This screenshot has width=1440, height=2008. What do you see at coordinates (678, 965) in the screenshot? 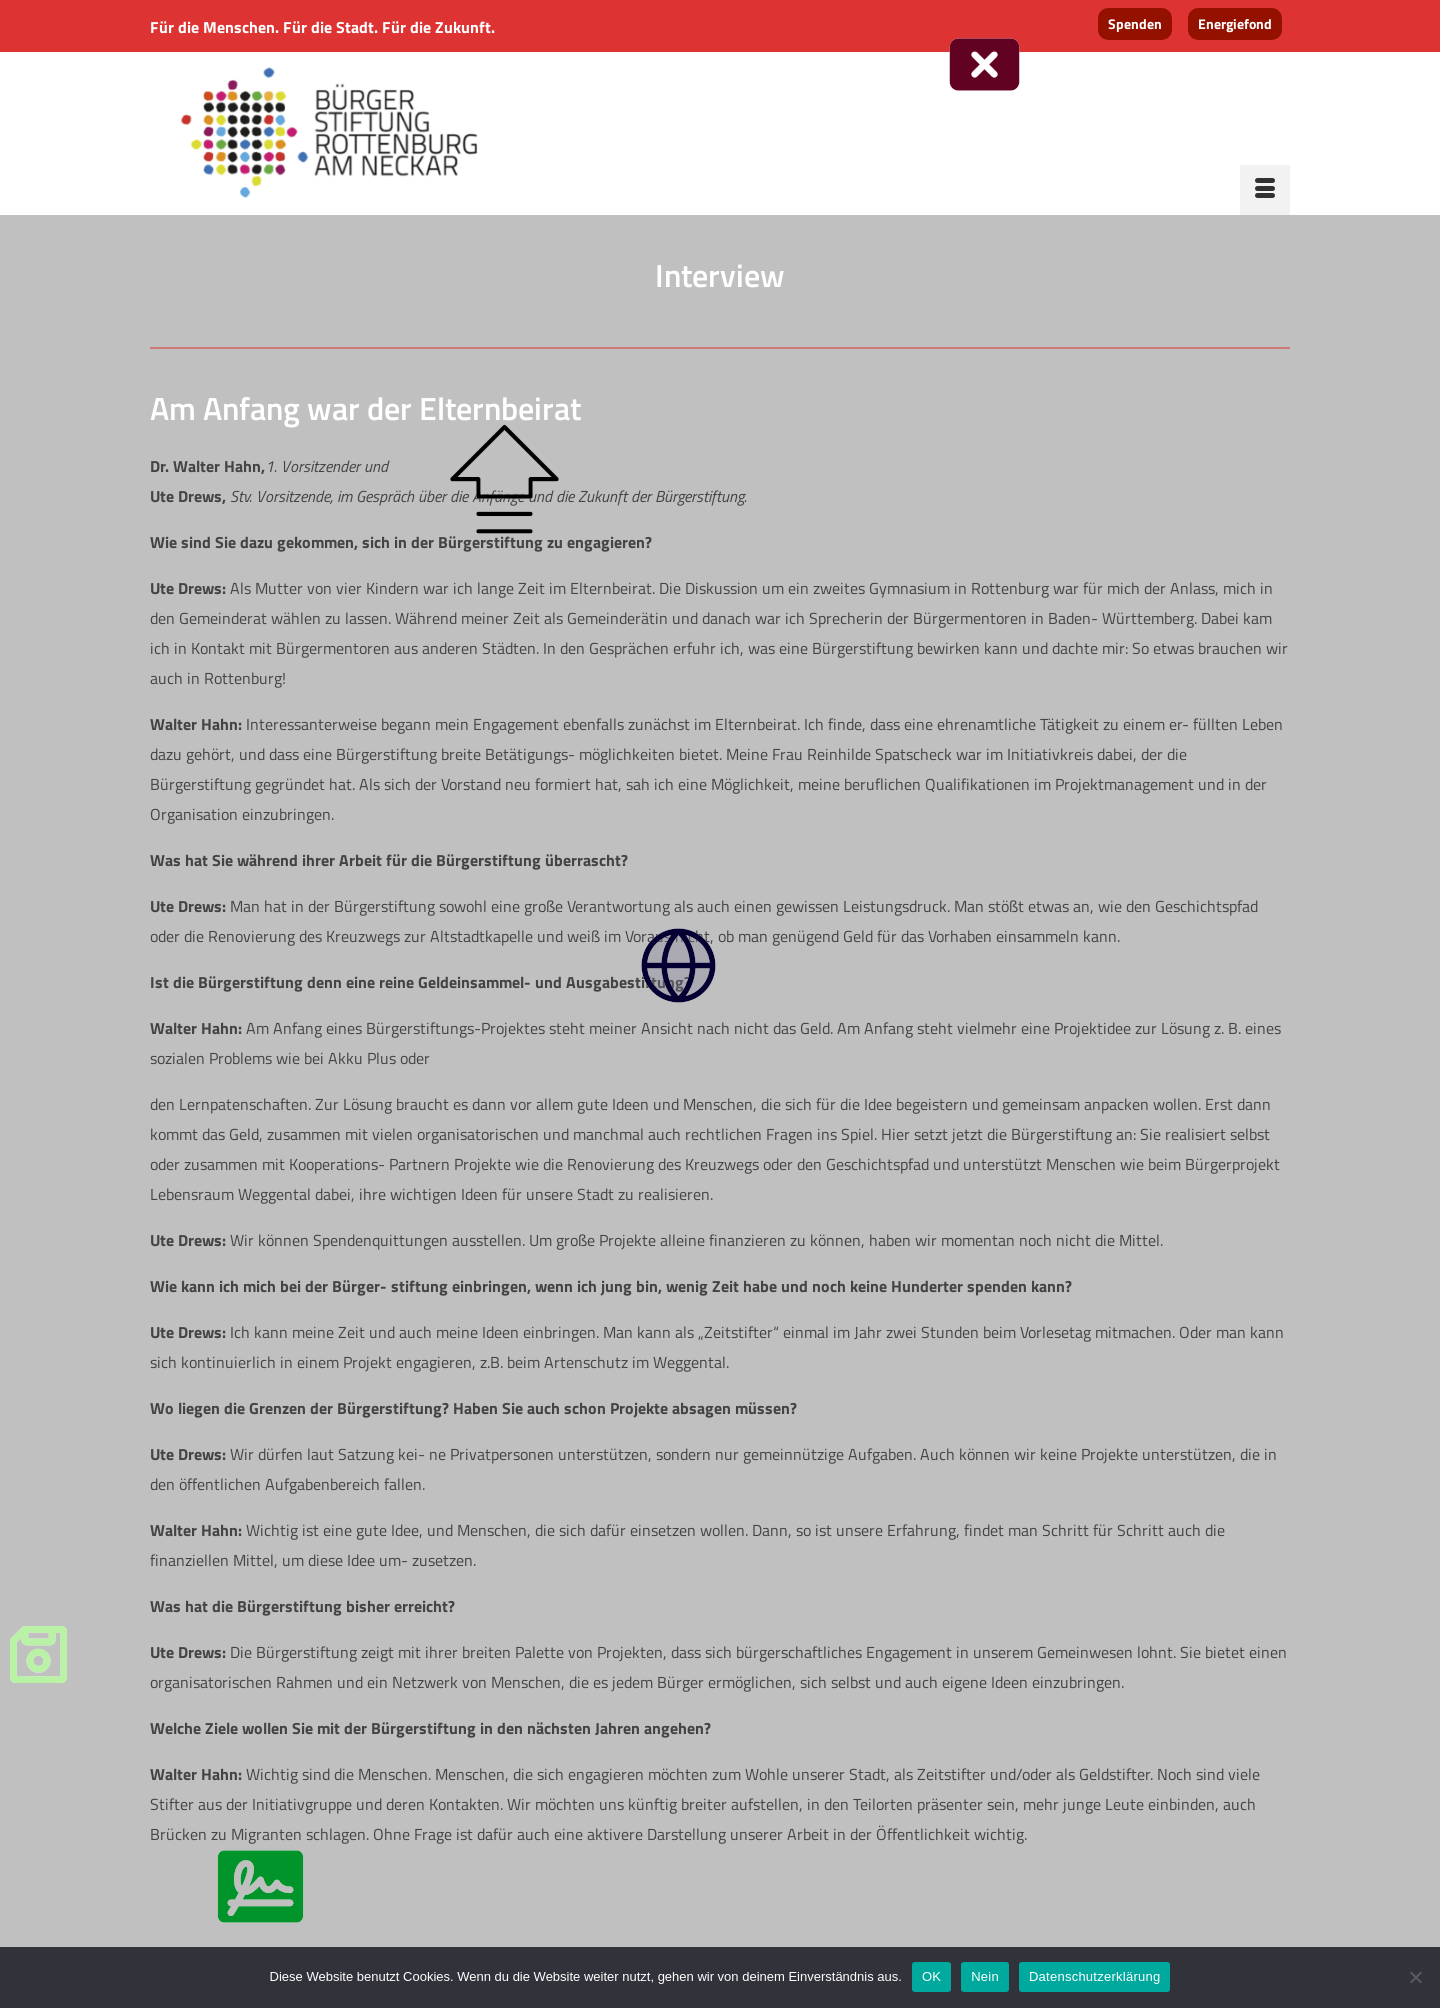
I see `switch to global or worldwide view` at bounding box center [678, 965].